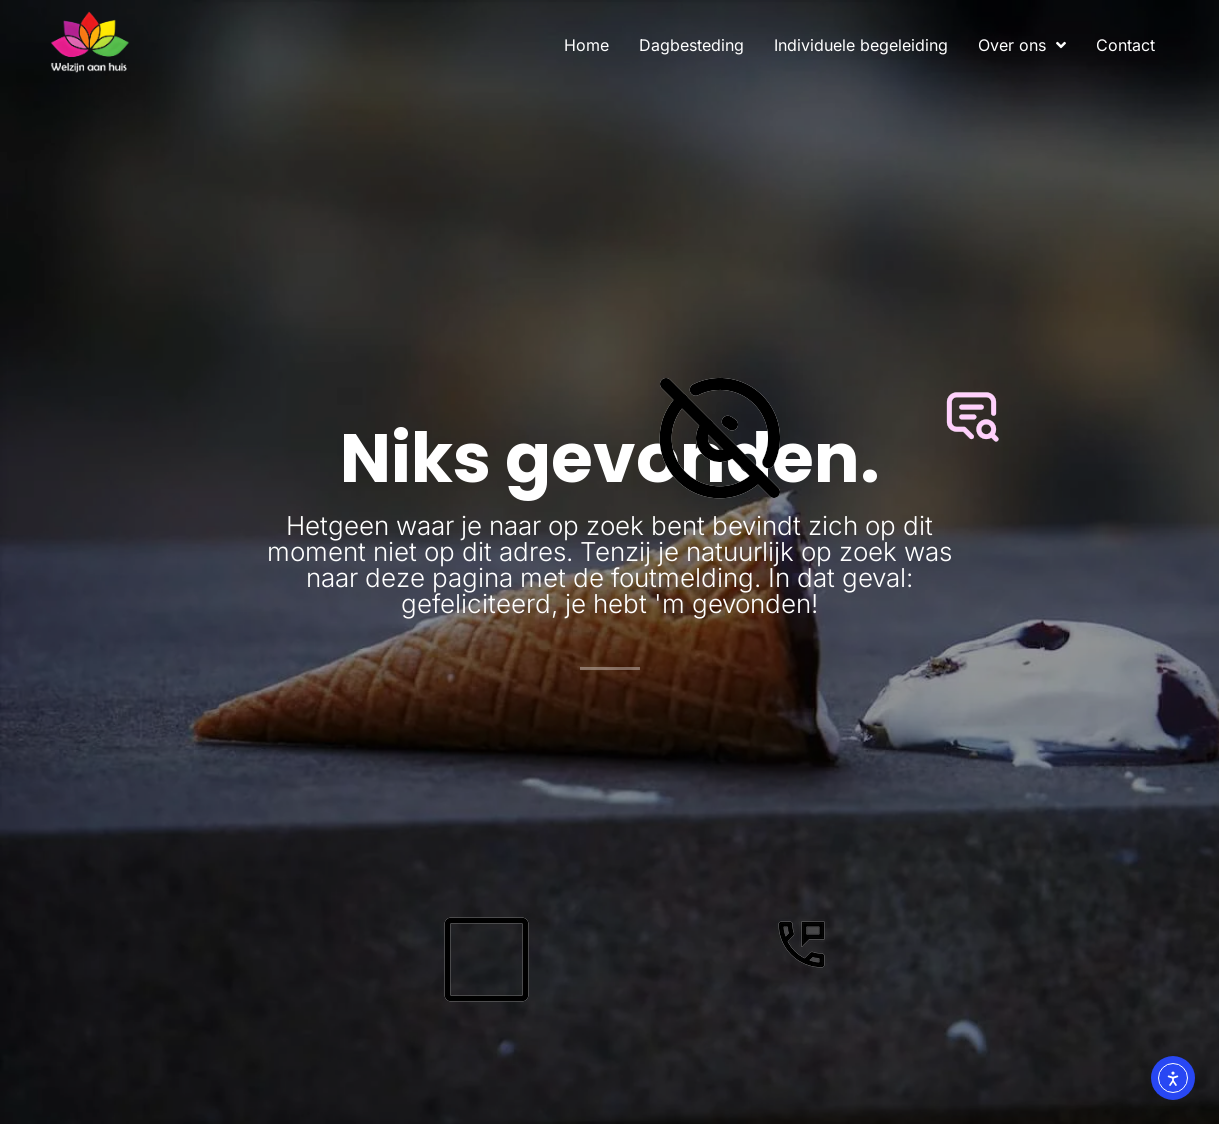  I want to click on indicates content is not copyrighted, so click(720, 438).